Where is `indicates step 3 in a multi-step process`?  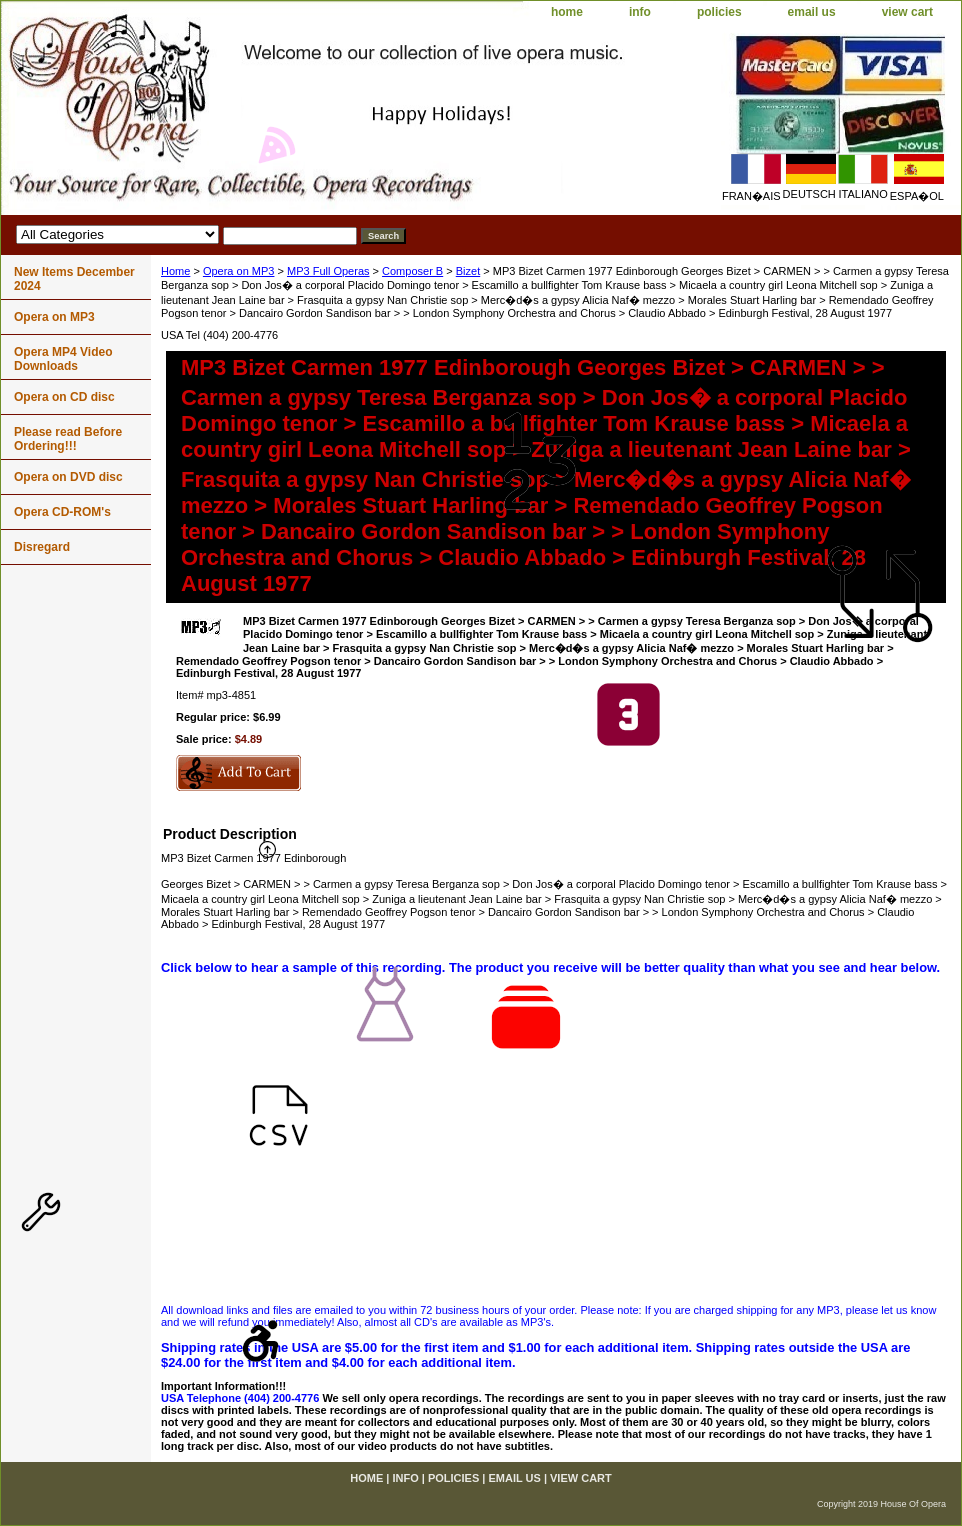
indicates step 3 in a multi-step process is located at coordinates (628, 714).